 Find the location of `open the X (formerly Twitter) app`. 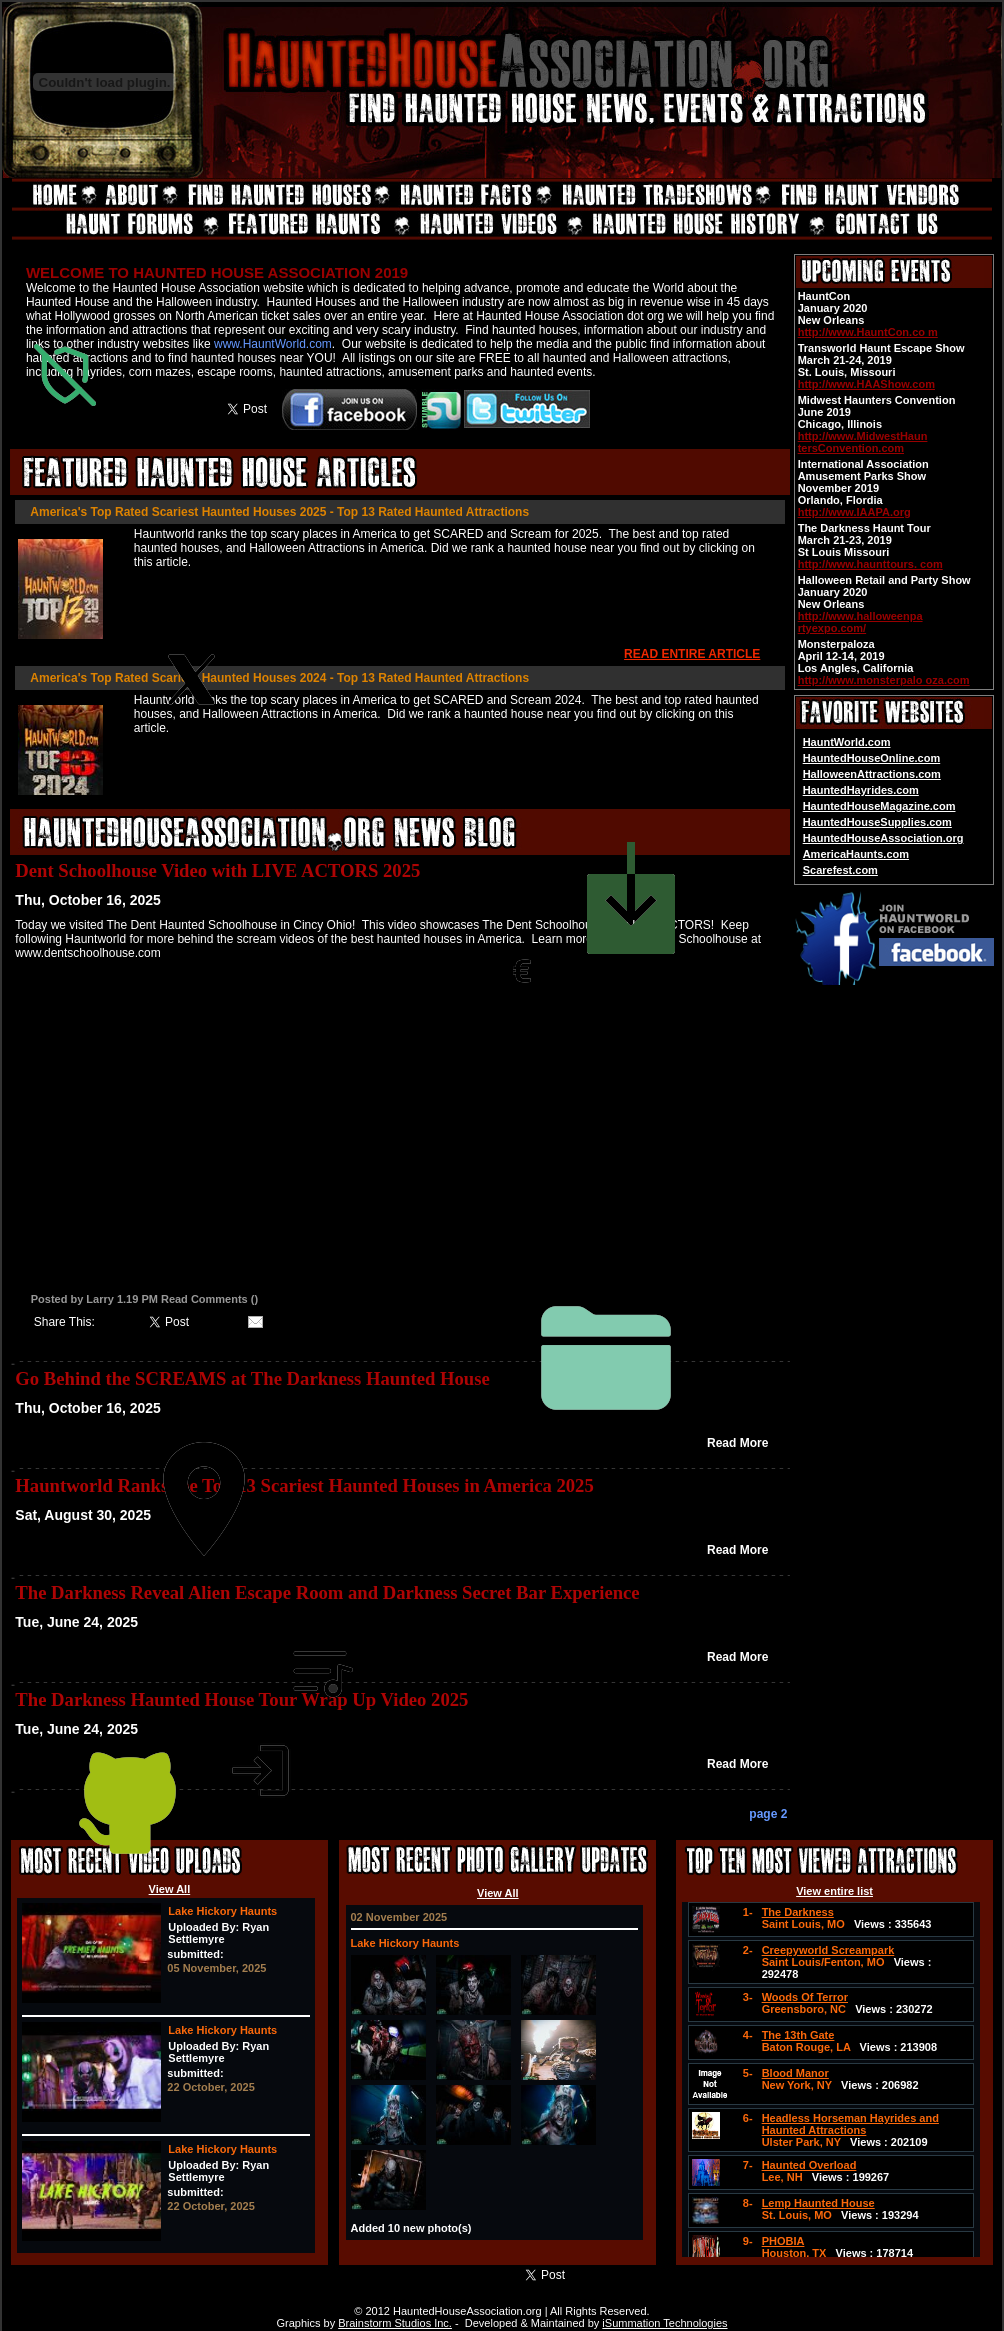

open the X (formerly Twitter) app is located at coordinates (191, 679).